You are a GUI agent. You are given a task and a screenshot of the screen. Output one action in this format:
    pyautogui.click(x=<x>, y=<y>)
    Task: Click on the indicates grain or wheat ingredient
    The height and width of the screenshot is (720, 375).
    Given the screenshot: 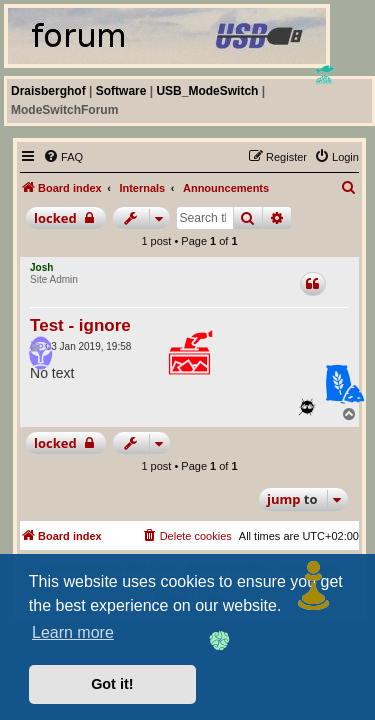 What is the action you would take?
    pyautogui.click(x=345, y=384)
    